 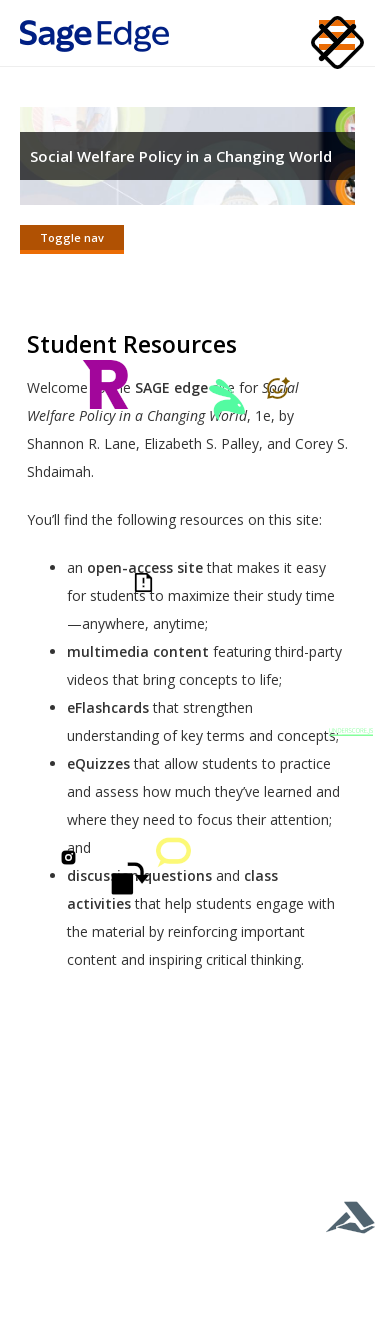 What do you see at coordinates (68, 857) in the screenshot?
I see `open instagram app` at bounding box center [68, 857].